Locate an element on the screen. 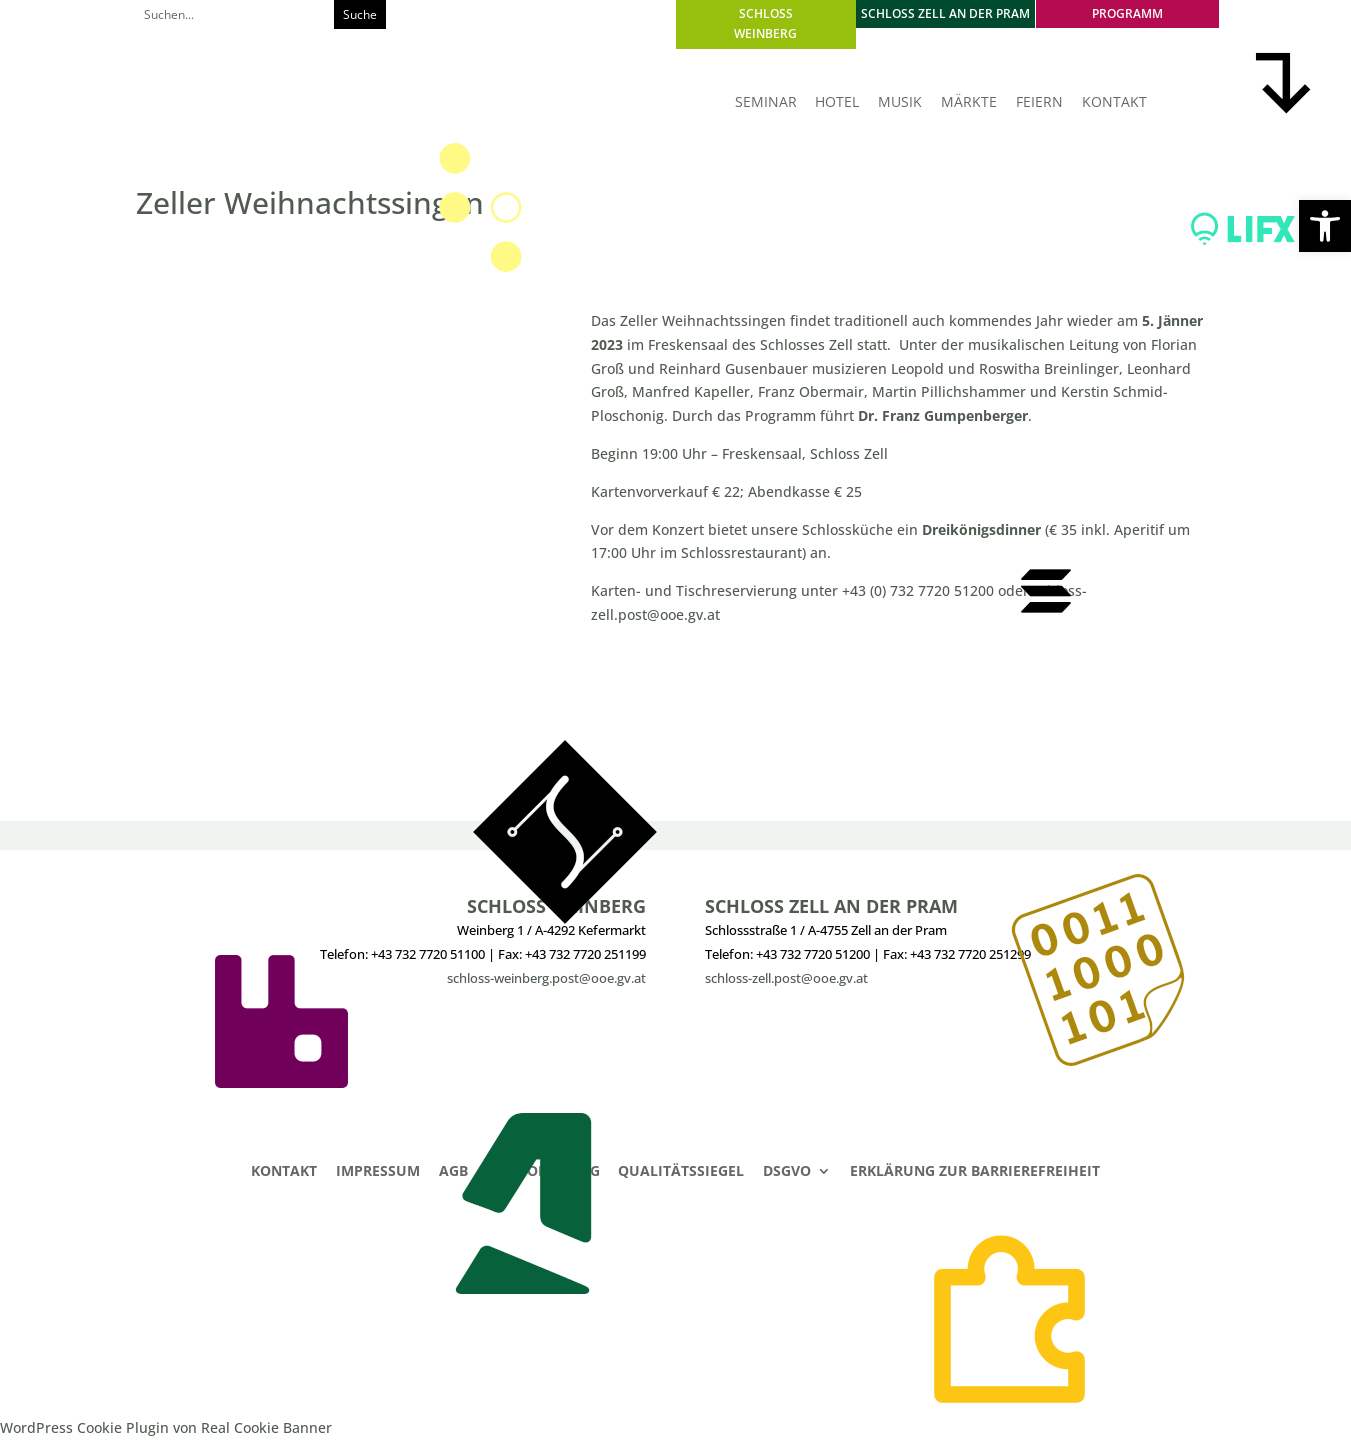 This screenshot has width=1351, height=1440. solana blockchain platform logo is located at coordinates (1046, 591).